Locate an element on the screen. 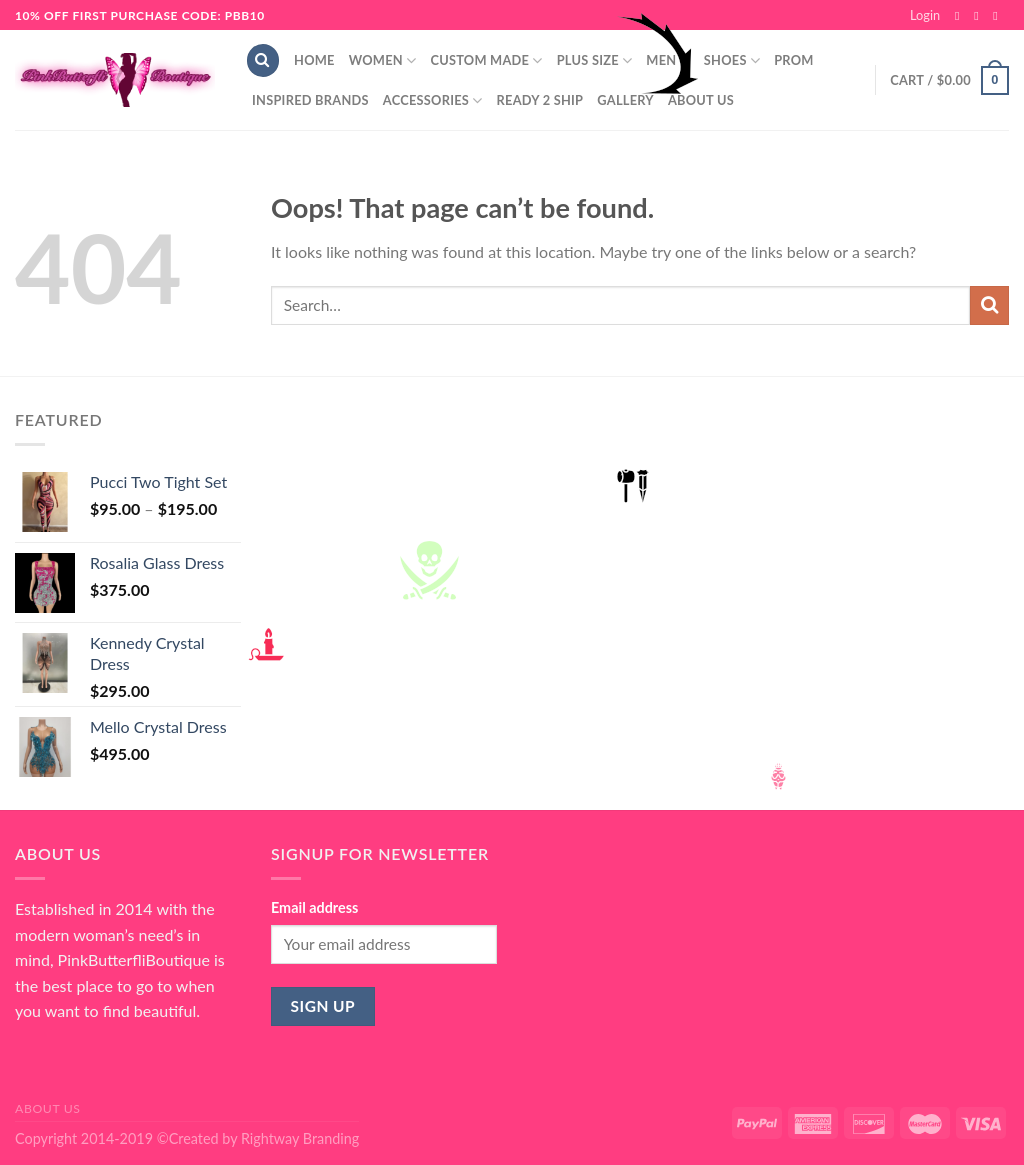 The height and width of the screenshot is (1165, 1024). decorative candle or lighting element in a game interface is located at coordinates (266, 646).